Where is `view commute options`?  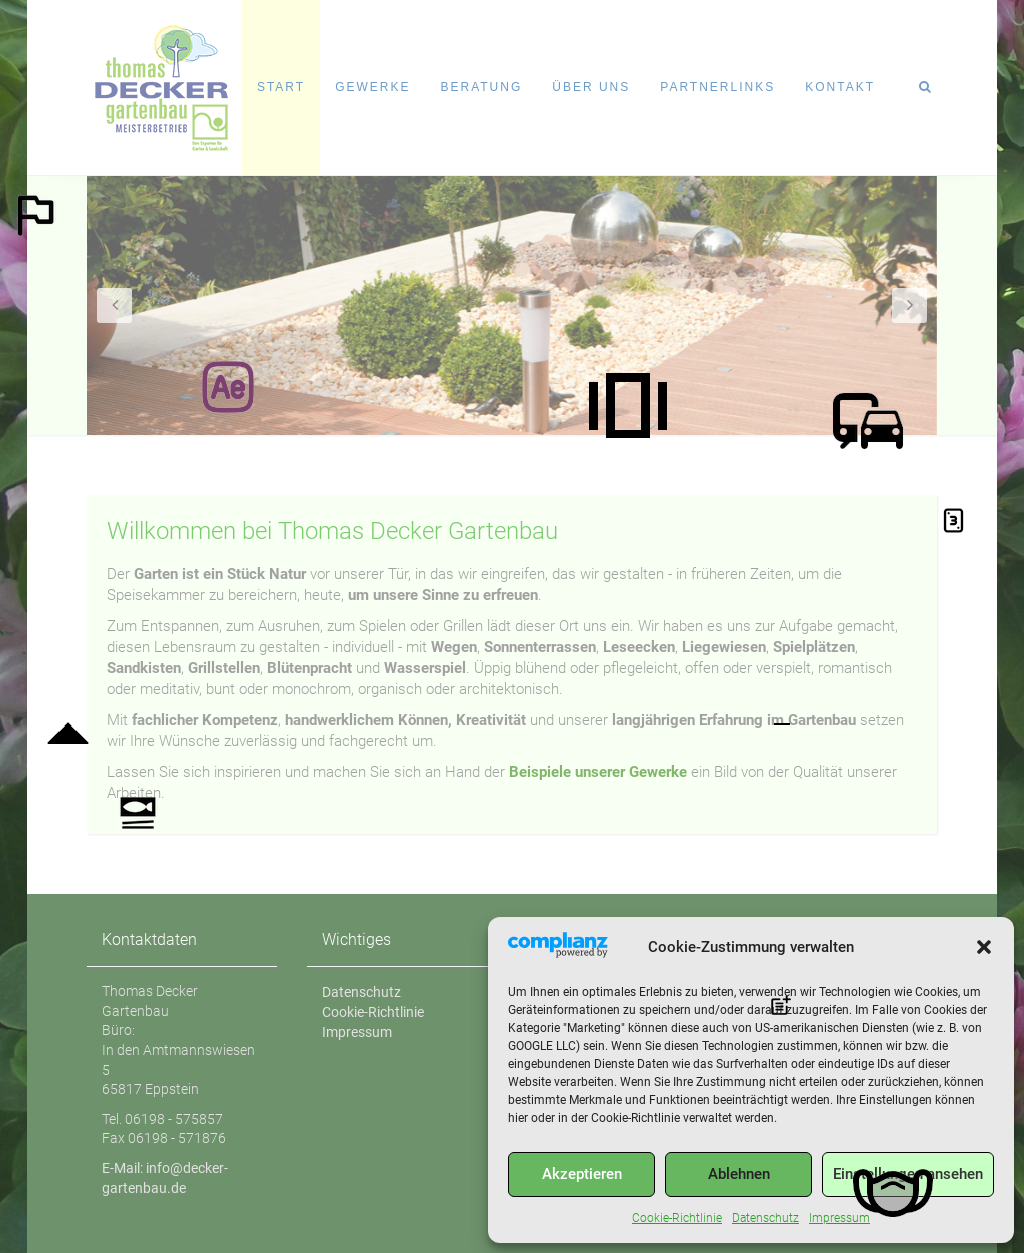 view commute options is located at coordinates (868, 421).